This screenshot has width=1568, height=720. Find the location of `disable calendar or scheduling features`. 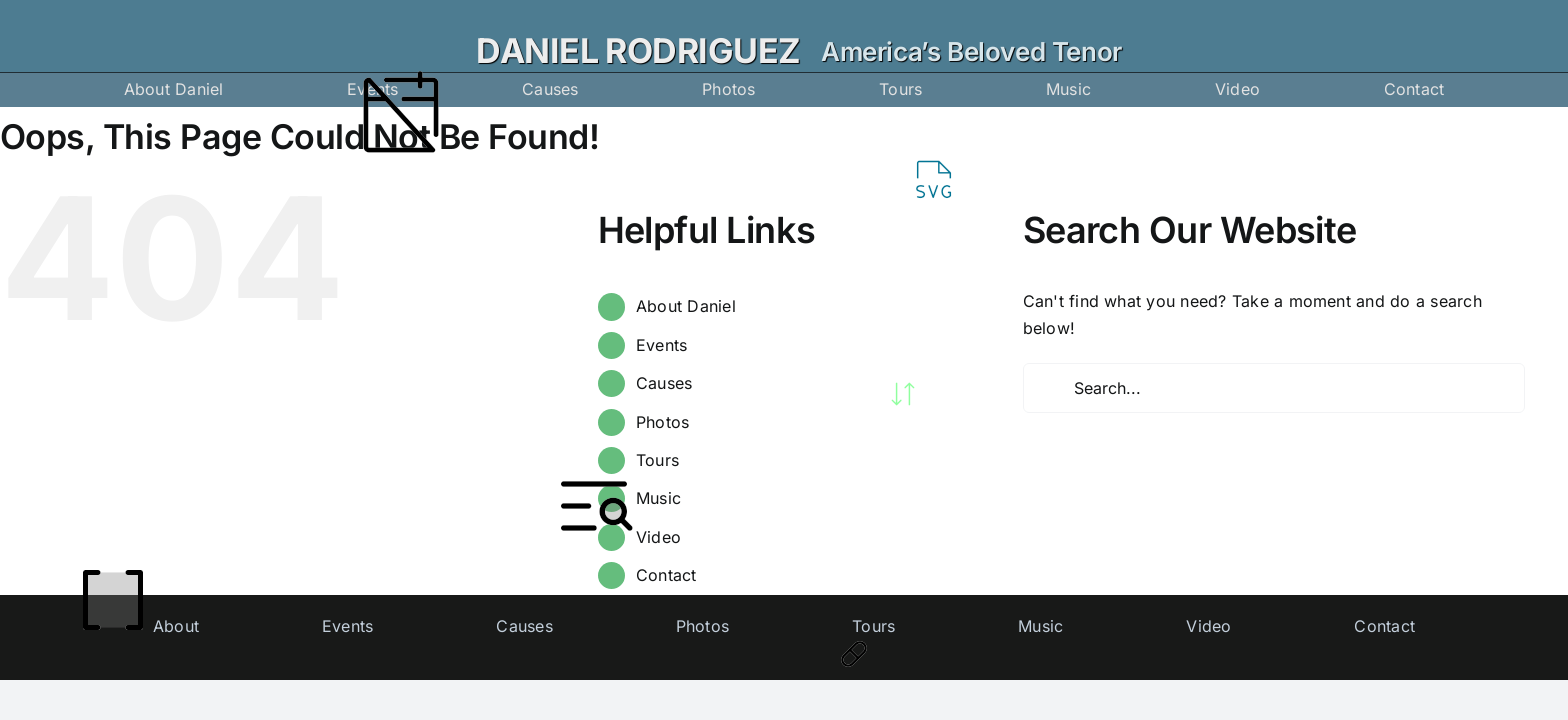

disable calendar or scheduling features is located at coordinates (401, 115).